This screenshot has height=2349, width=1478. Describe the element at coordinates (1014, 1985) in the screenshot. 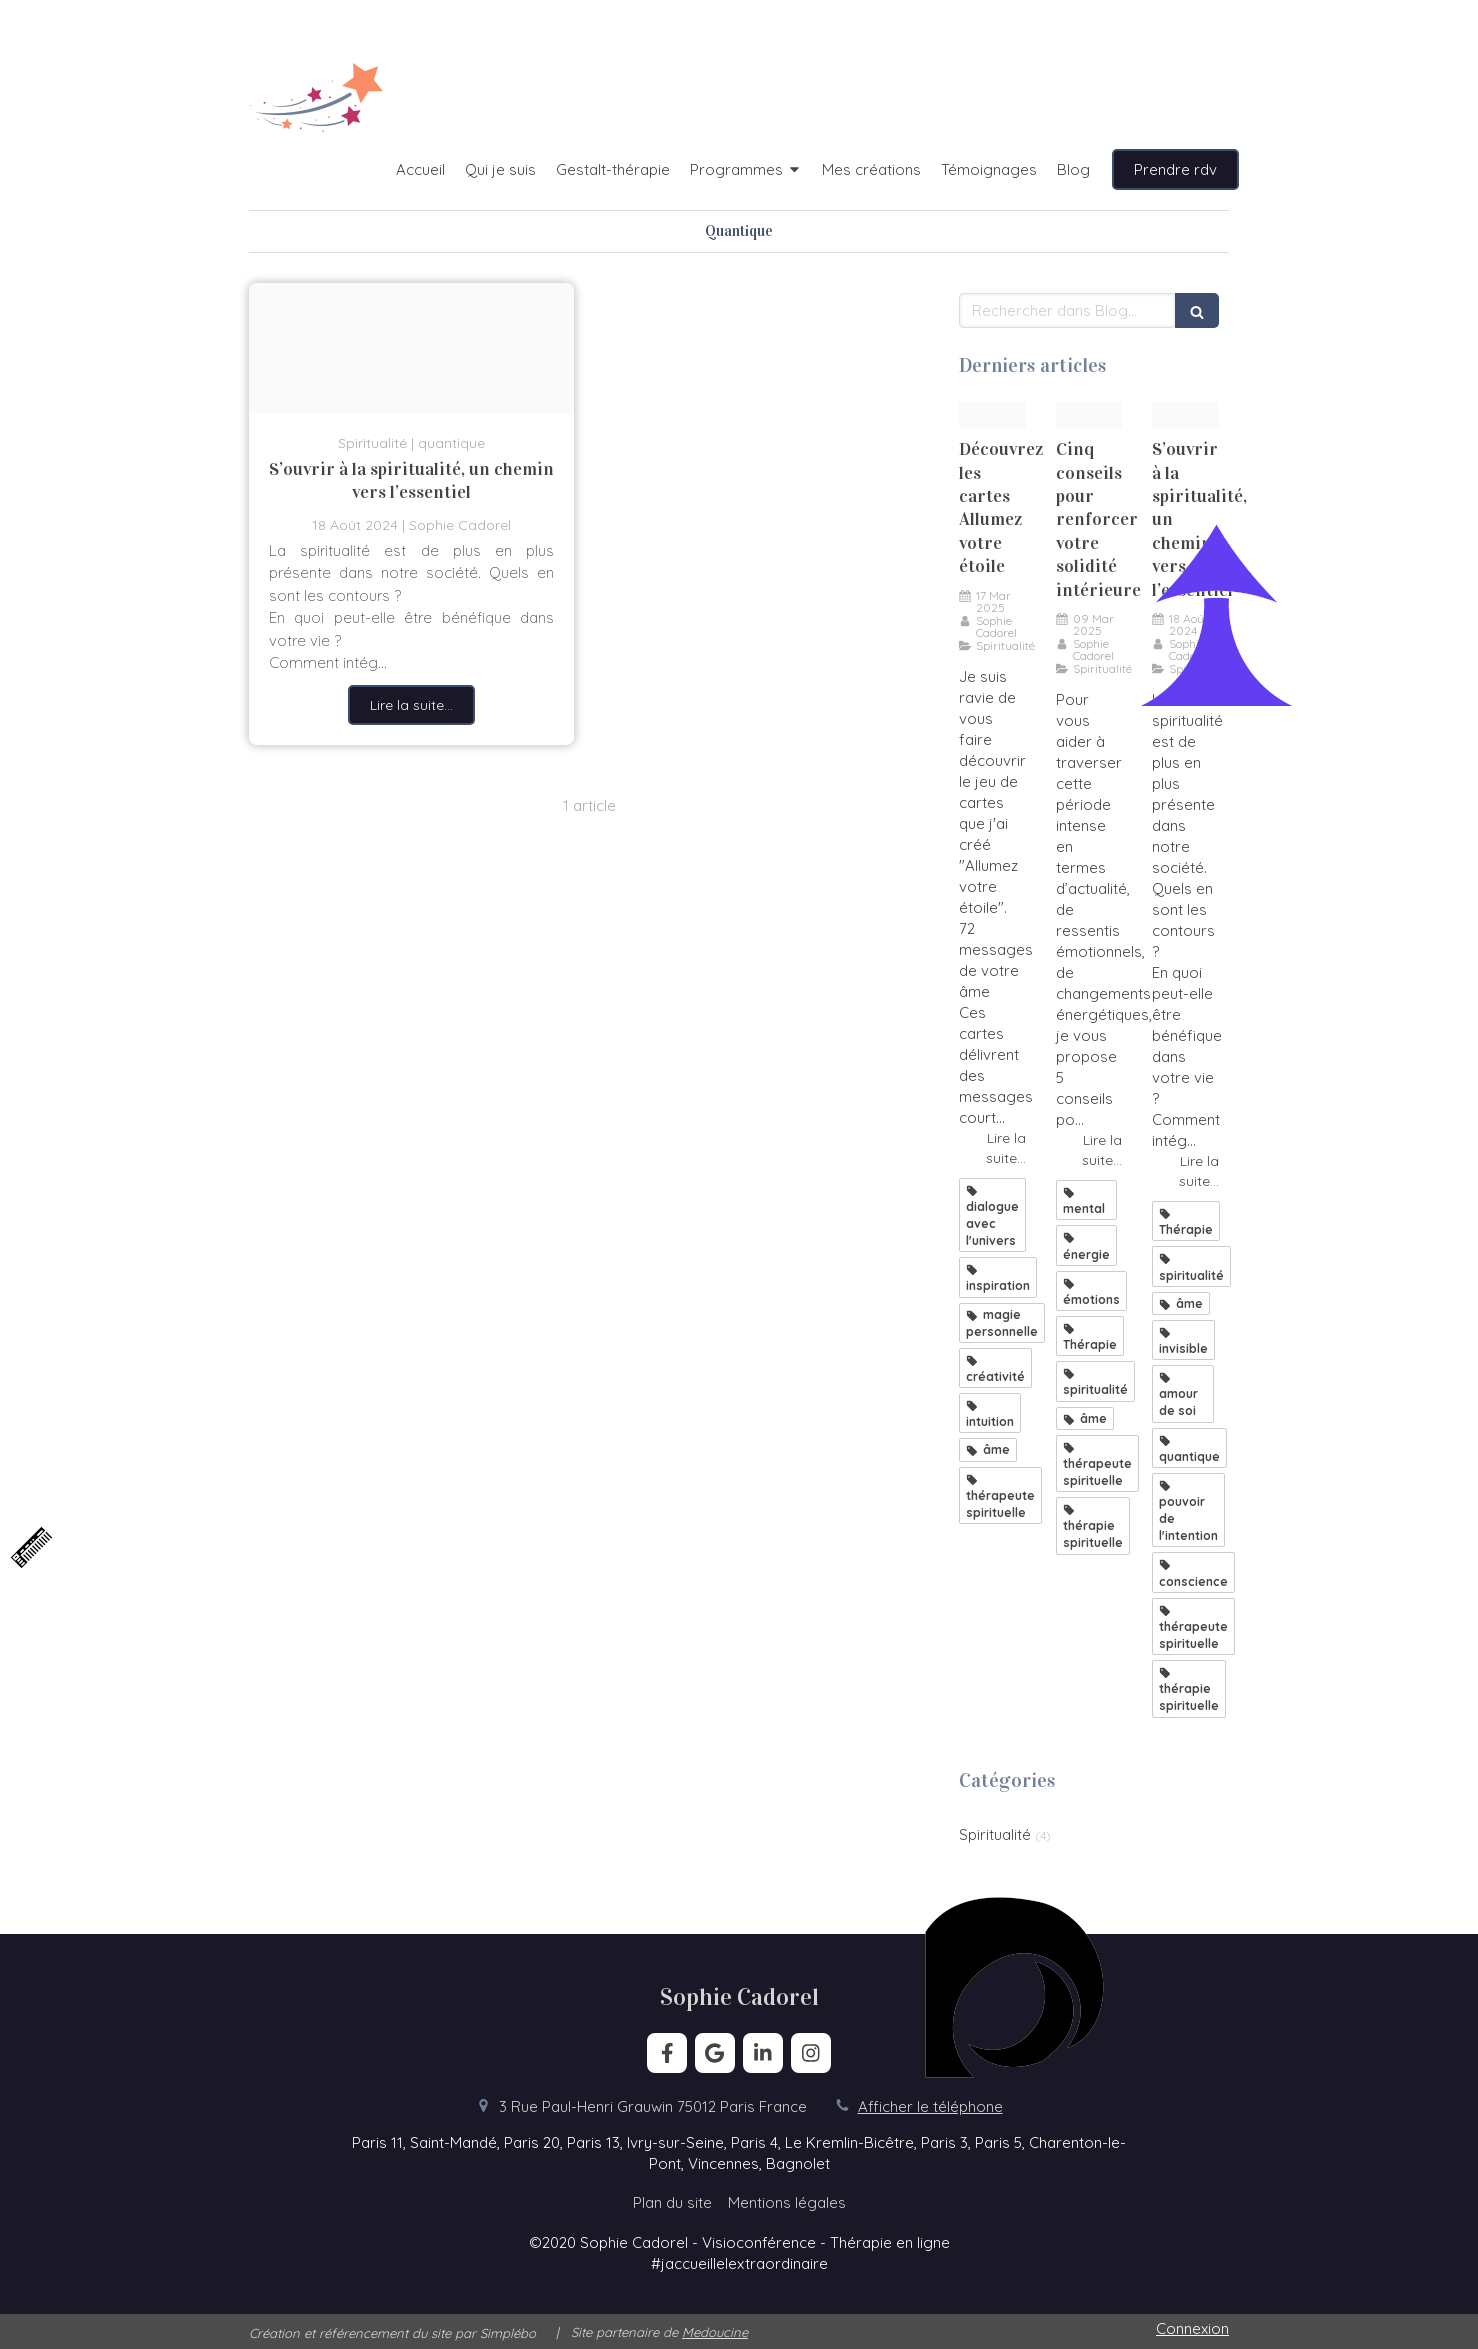

I see `select tentacle or sea creature ability` at that location.